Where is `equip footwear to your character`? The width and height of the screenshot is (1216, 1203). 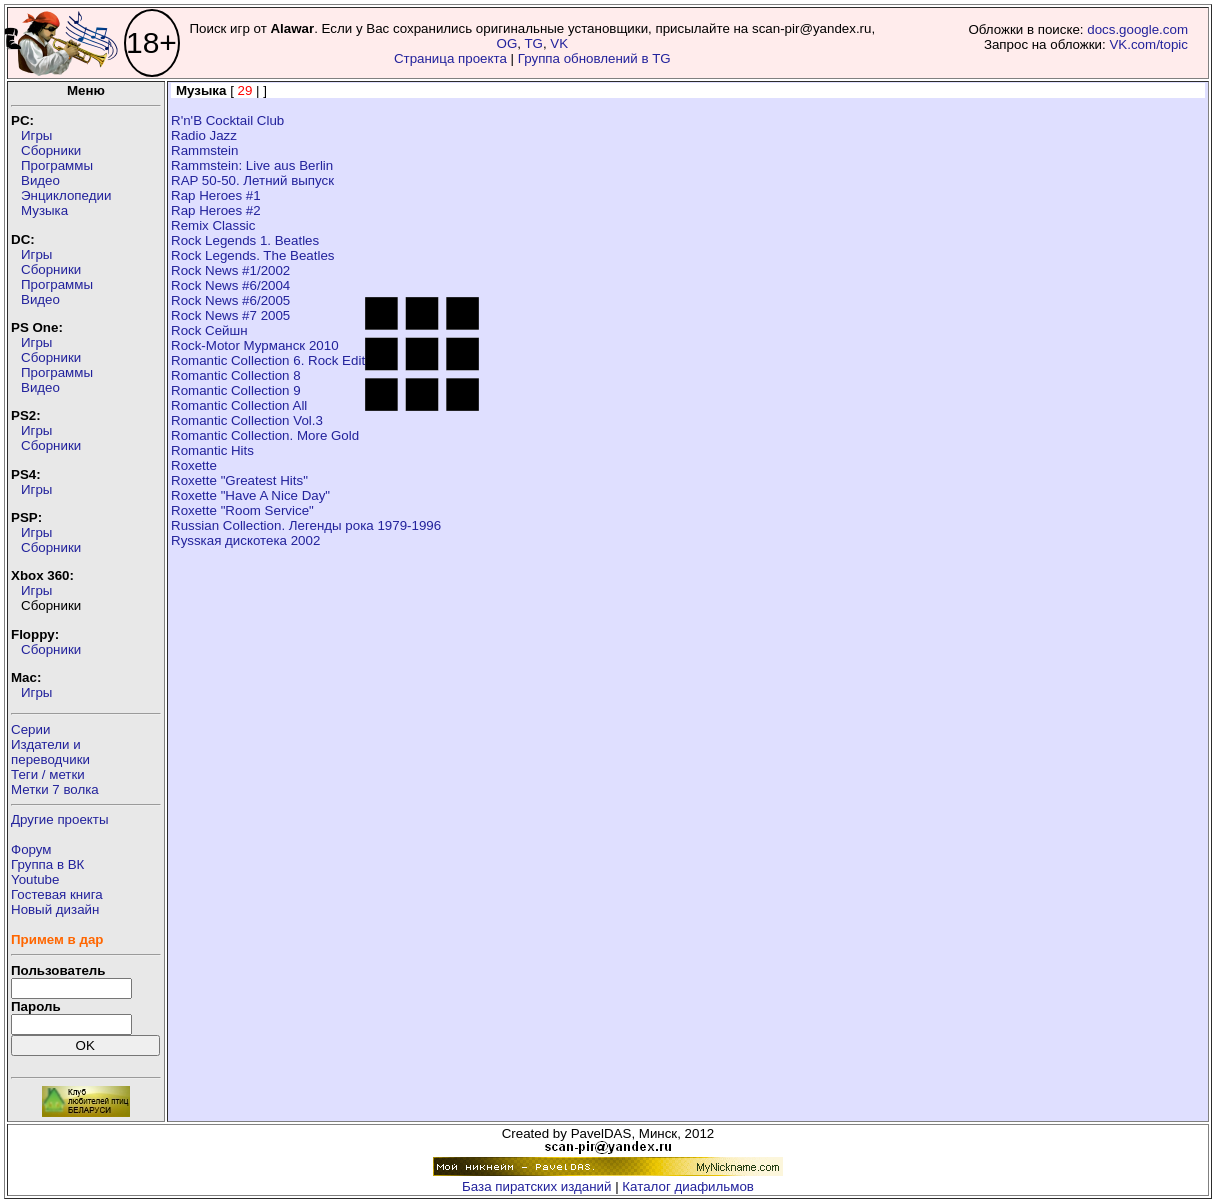 equip footwear to your character is located at coordinates (11, 38).